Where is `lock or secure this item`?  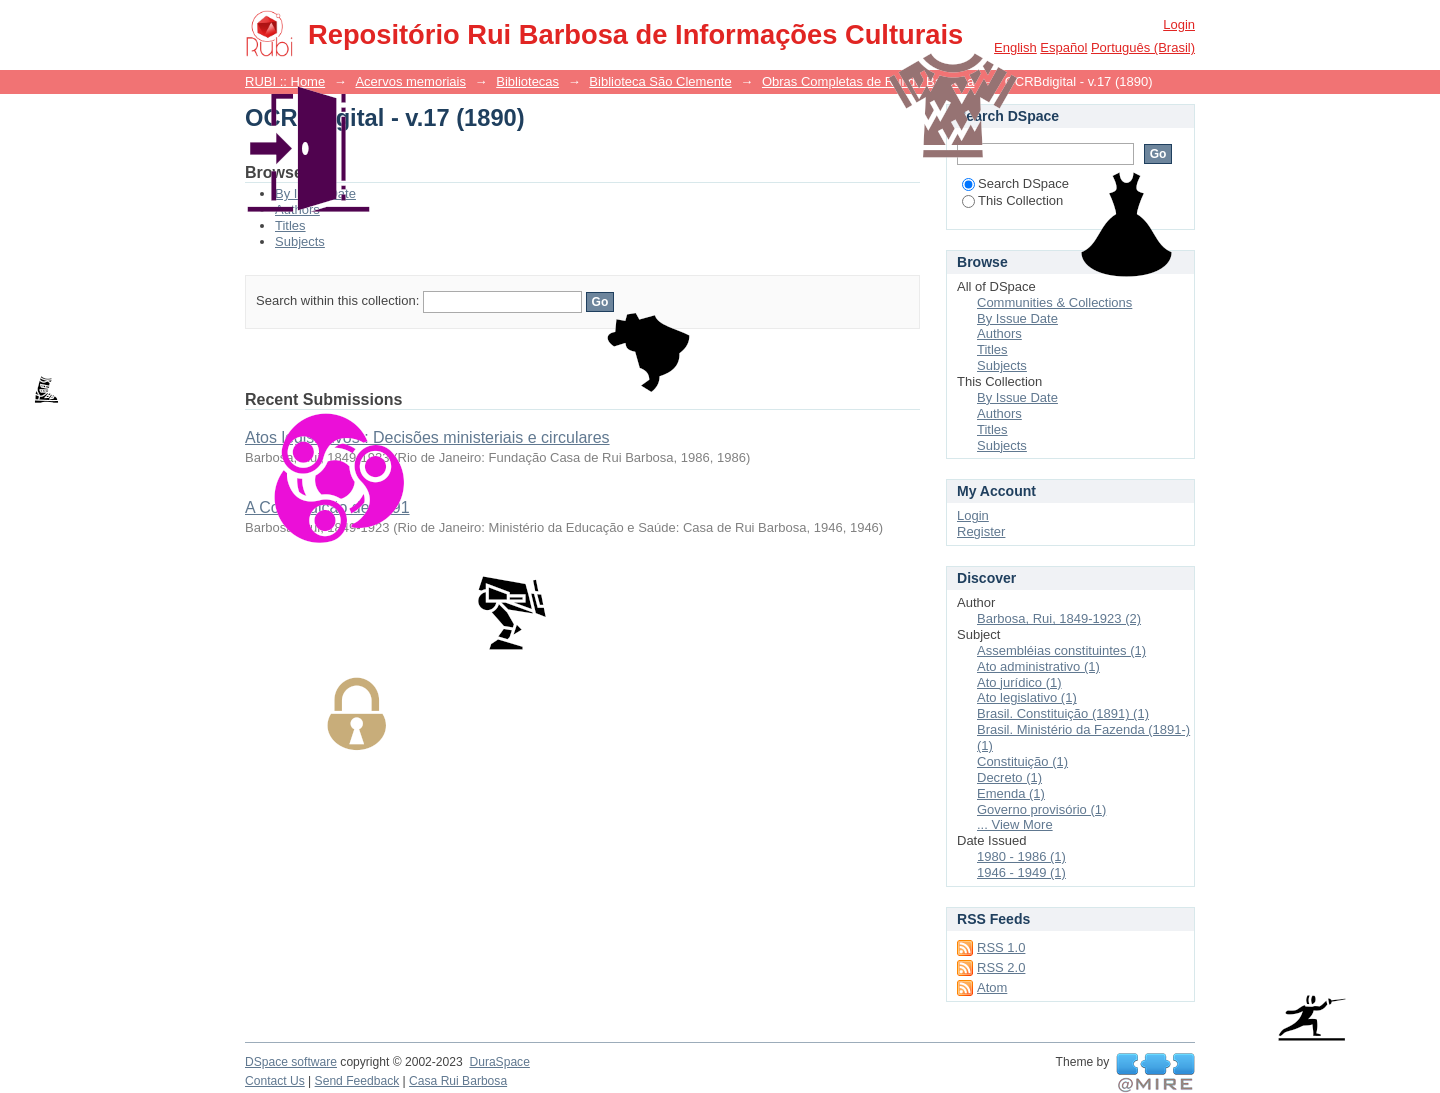 lock or secure this item is located at coordinates (357, 714).